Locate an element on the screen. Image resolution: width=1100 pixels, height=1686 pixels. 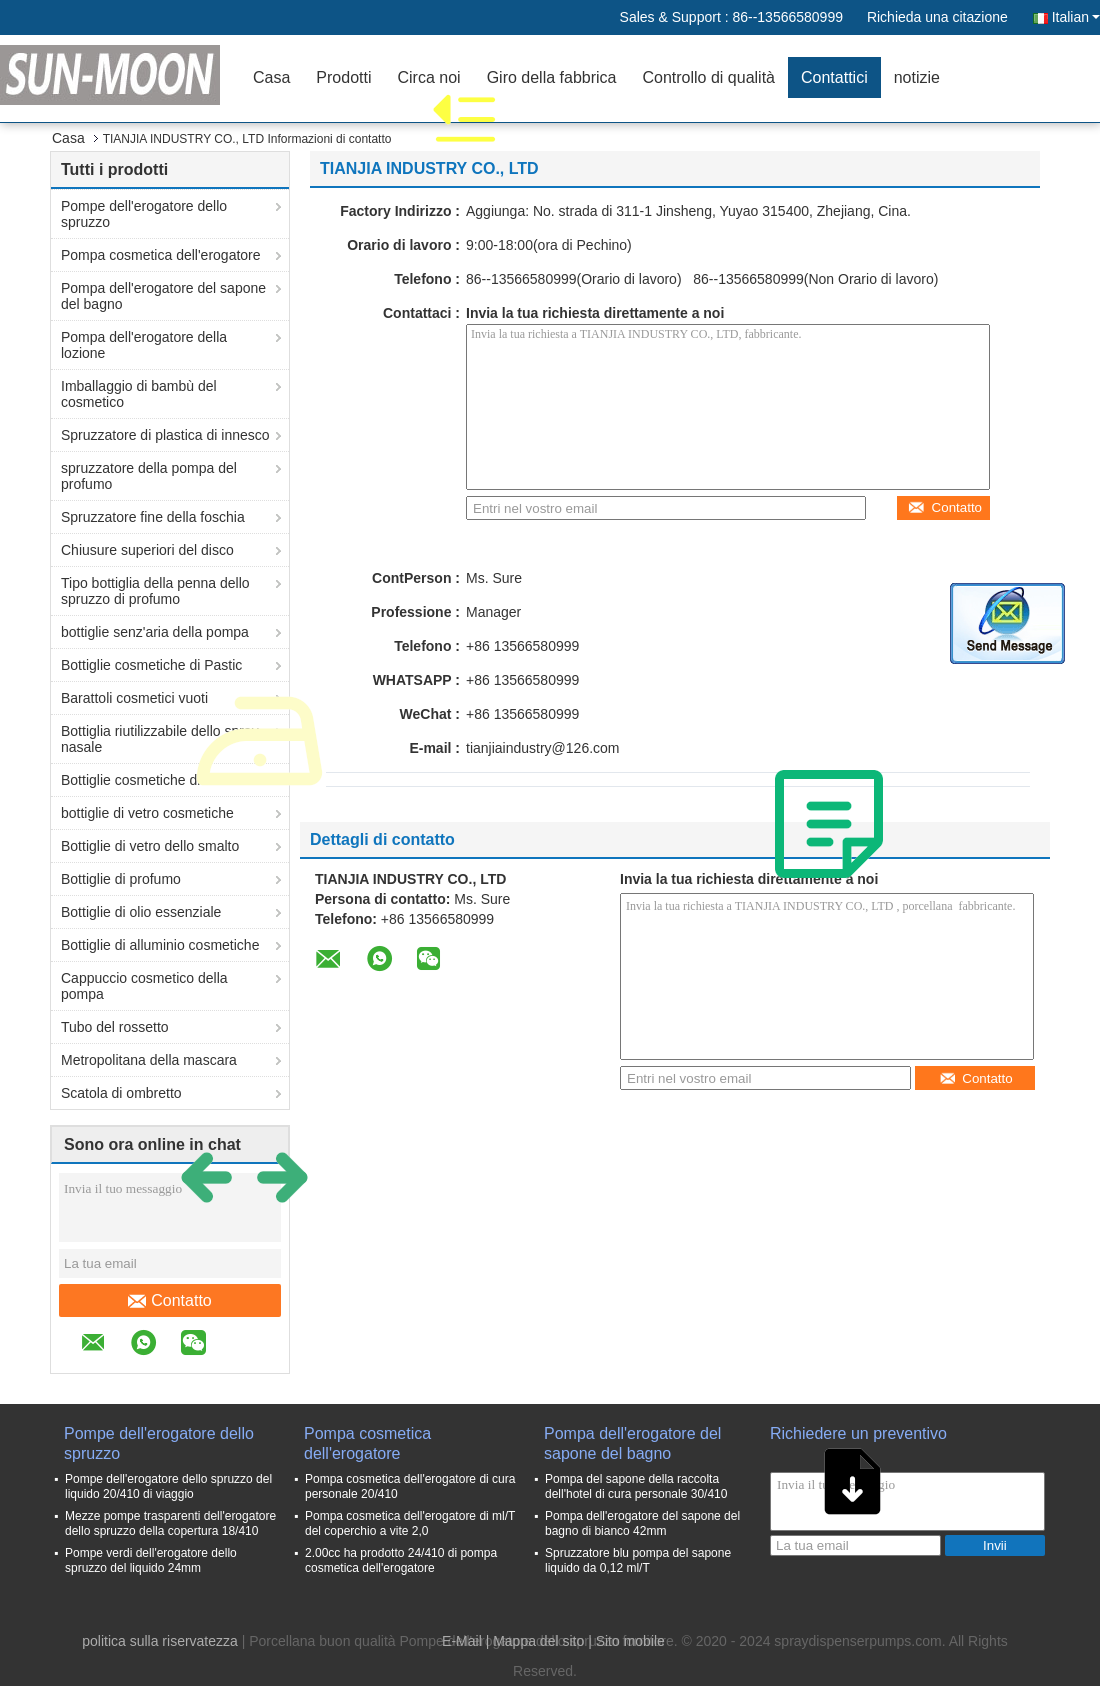
decrease text indentation is located at coordinates (465, 119).